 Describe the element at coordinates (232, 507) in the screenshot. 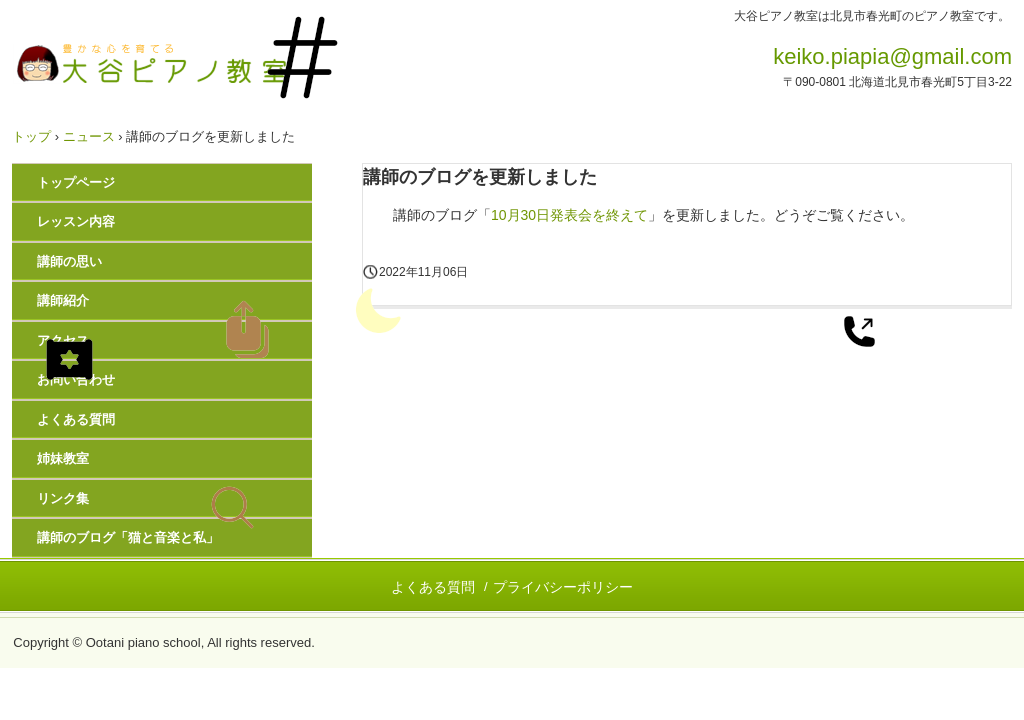

I see `search for content` at that location.